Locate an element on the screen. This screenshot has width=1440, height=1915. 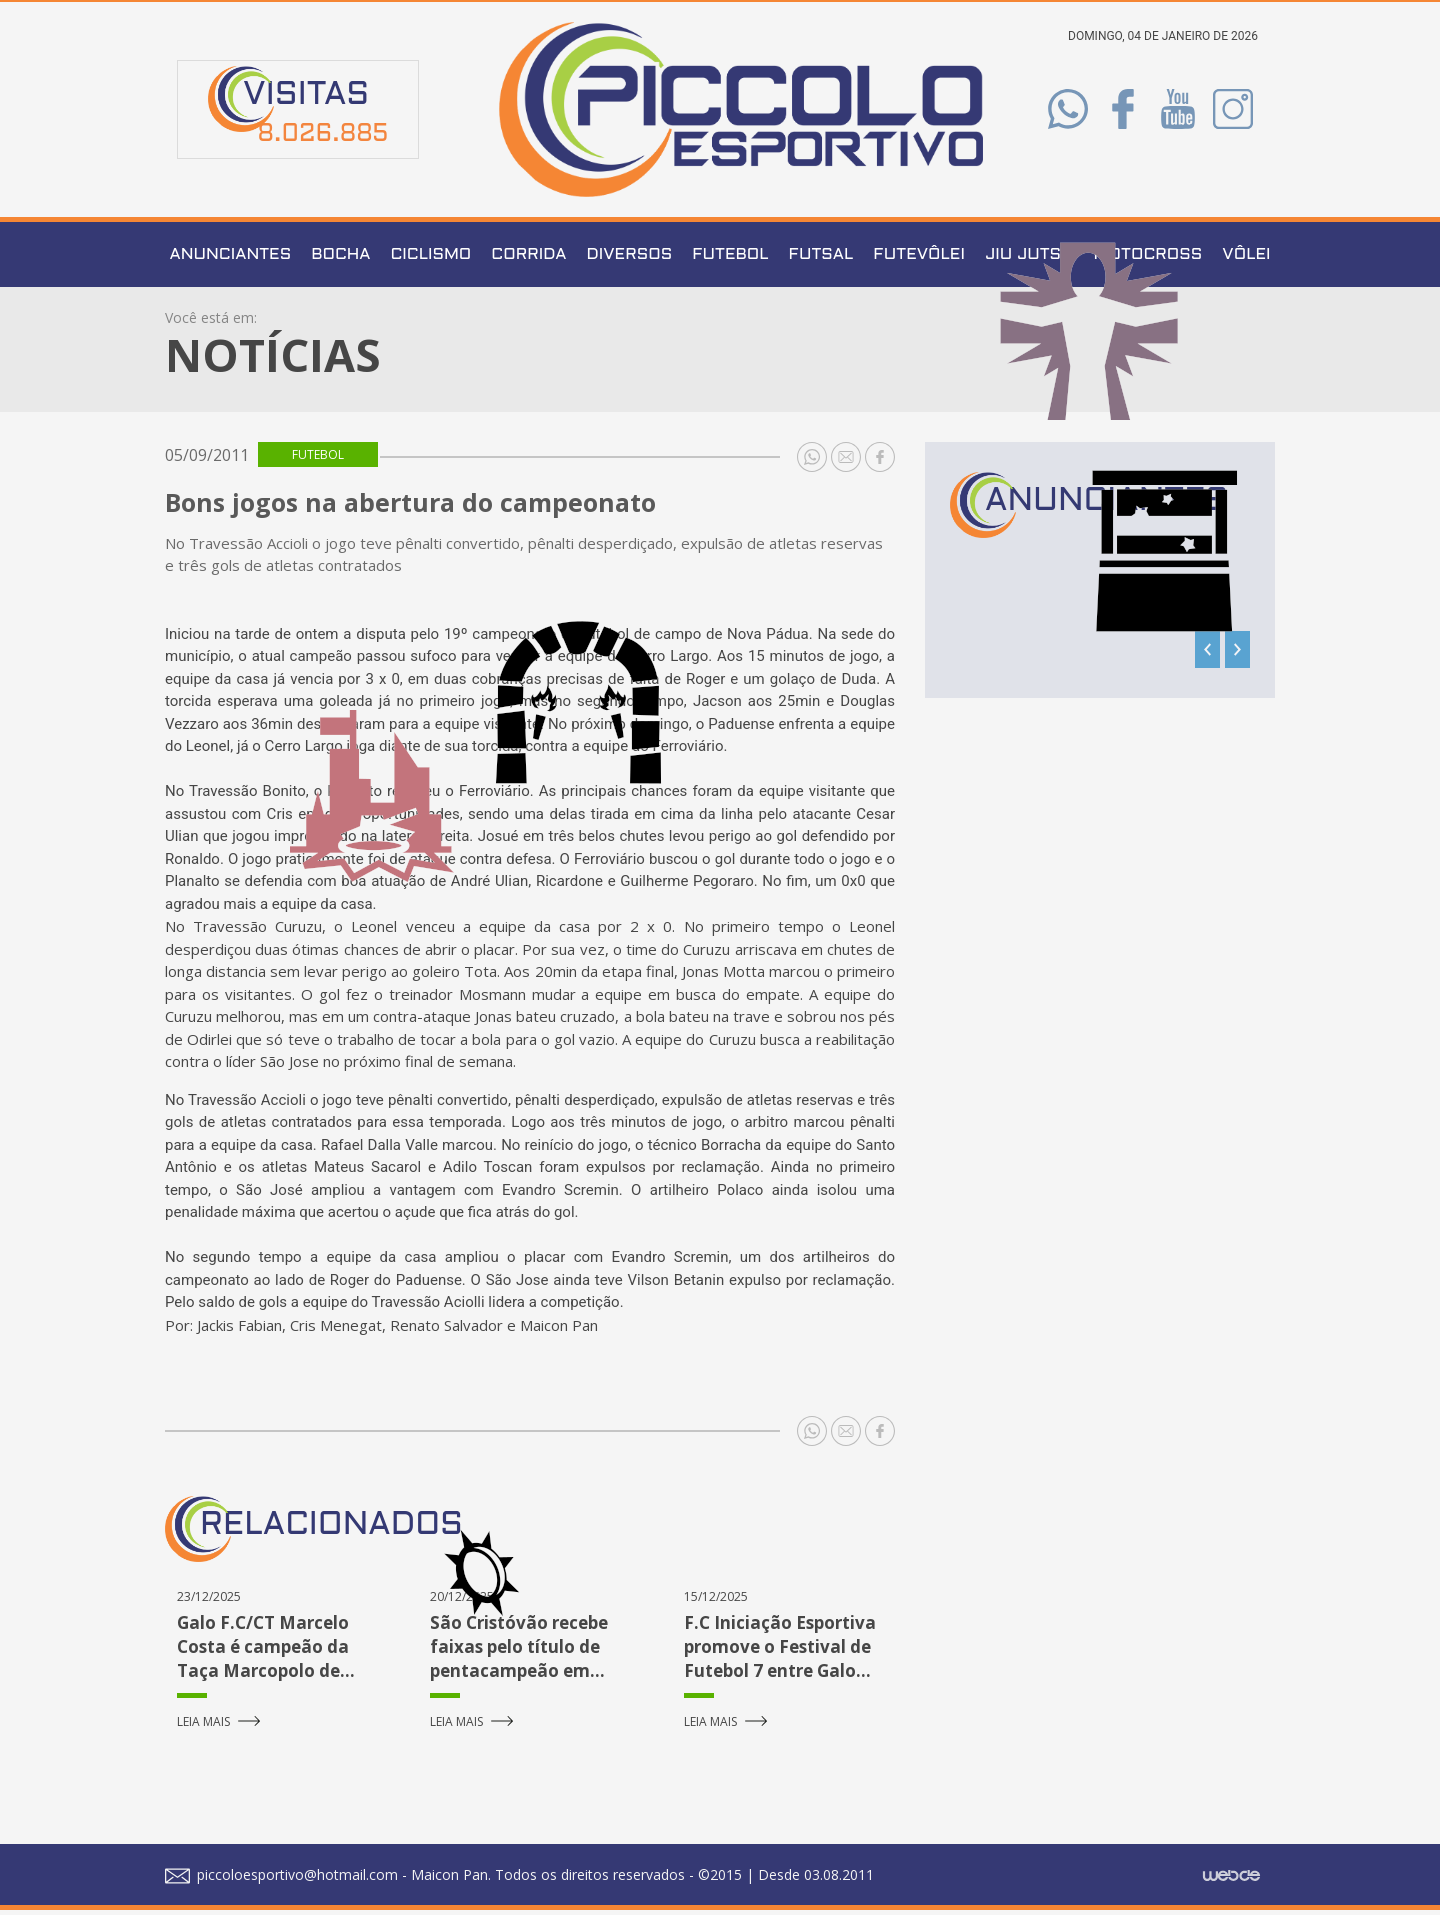
capture or claim a territory is located at coordinates (372, 796).